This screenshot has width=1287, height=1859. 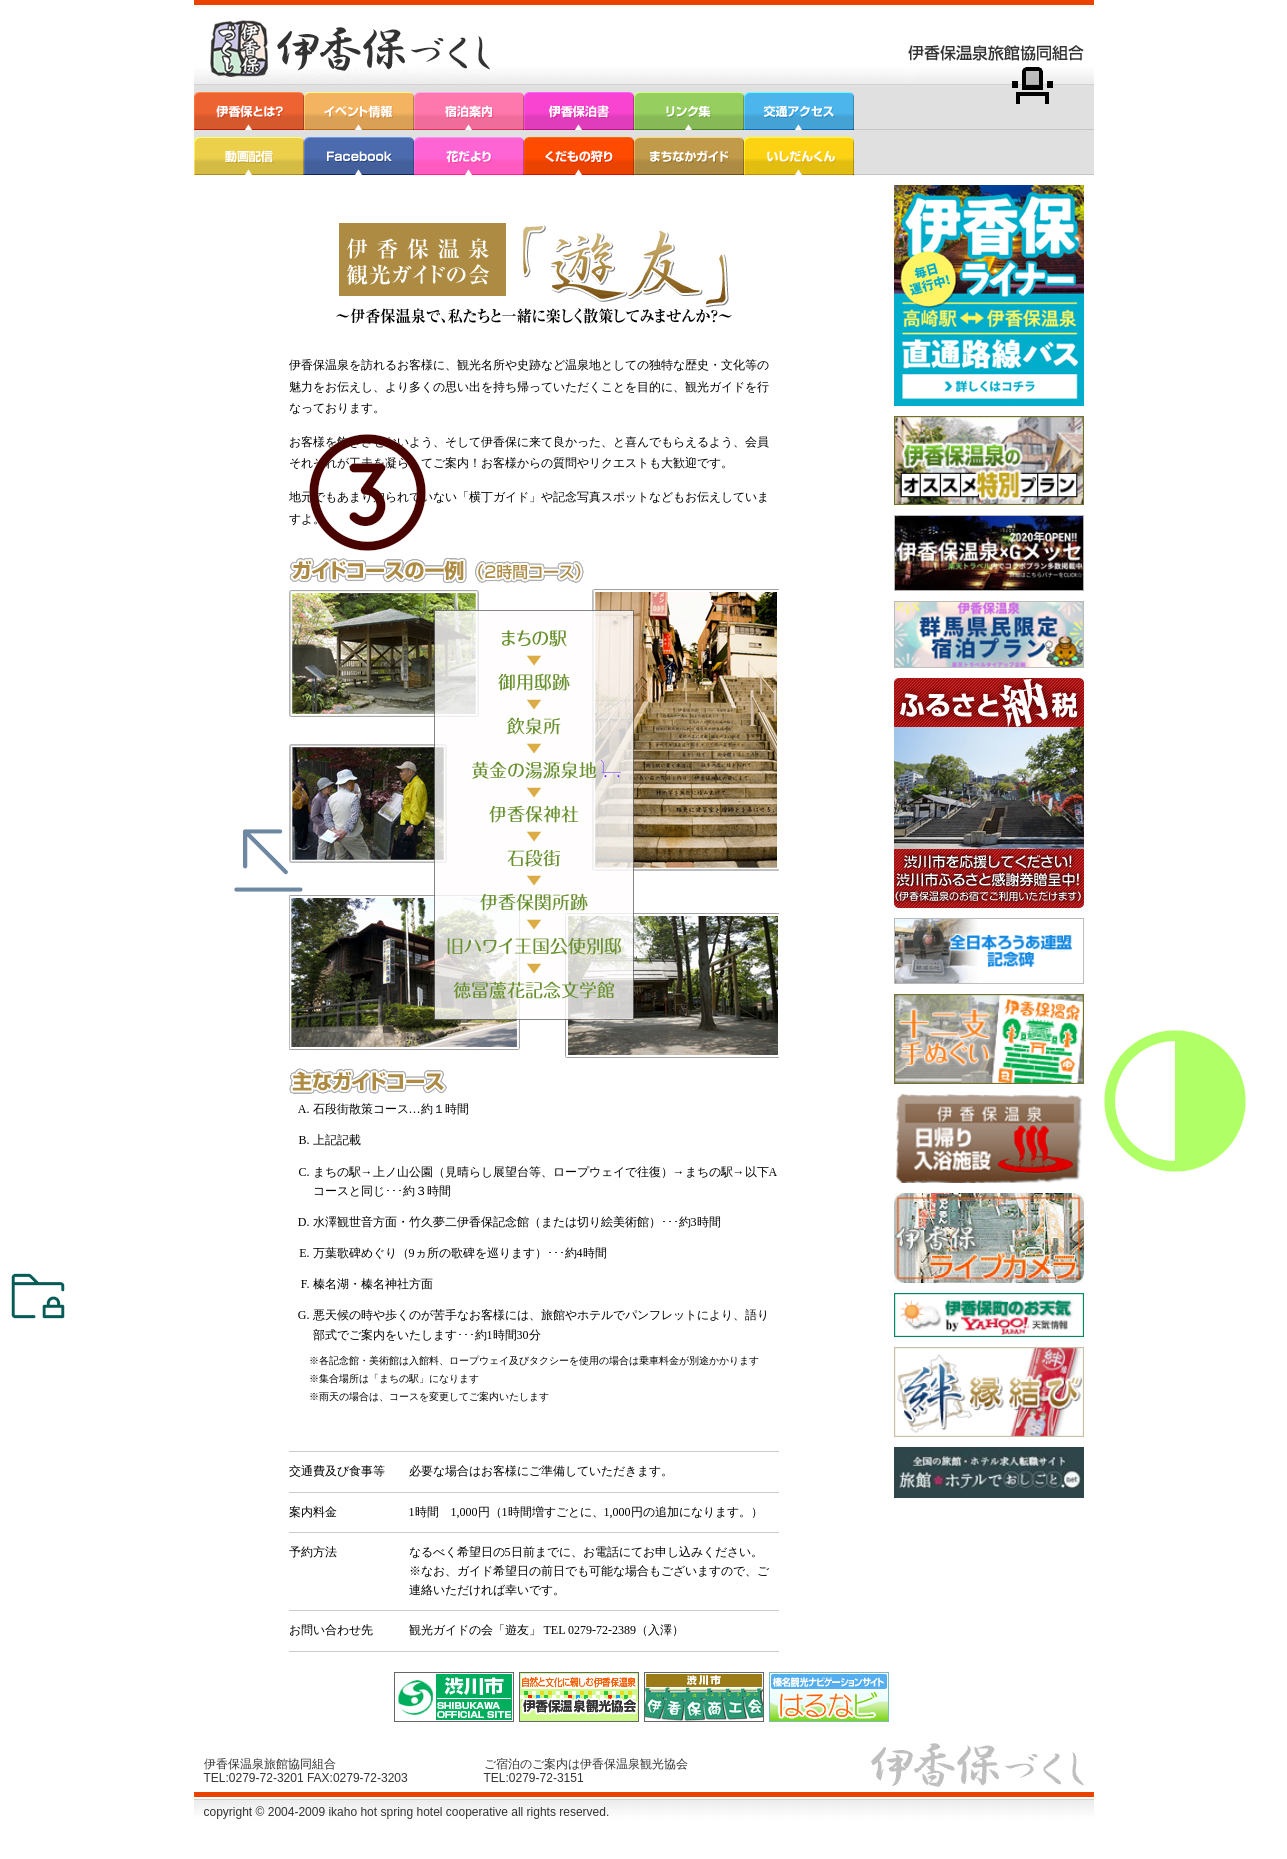 What do you see at coordinates (610, 767) in the screenshot?
I see `view shopping cart` at bounding box center [610, 767].